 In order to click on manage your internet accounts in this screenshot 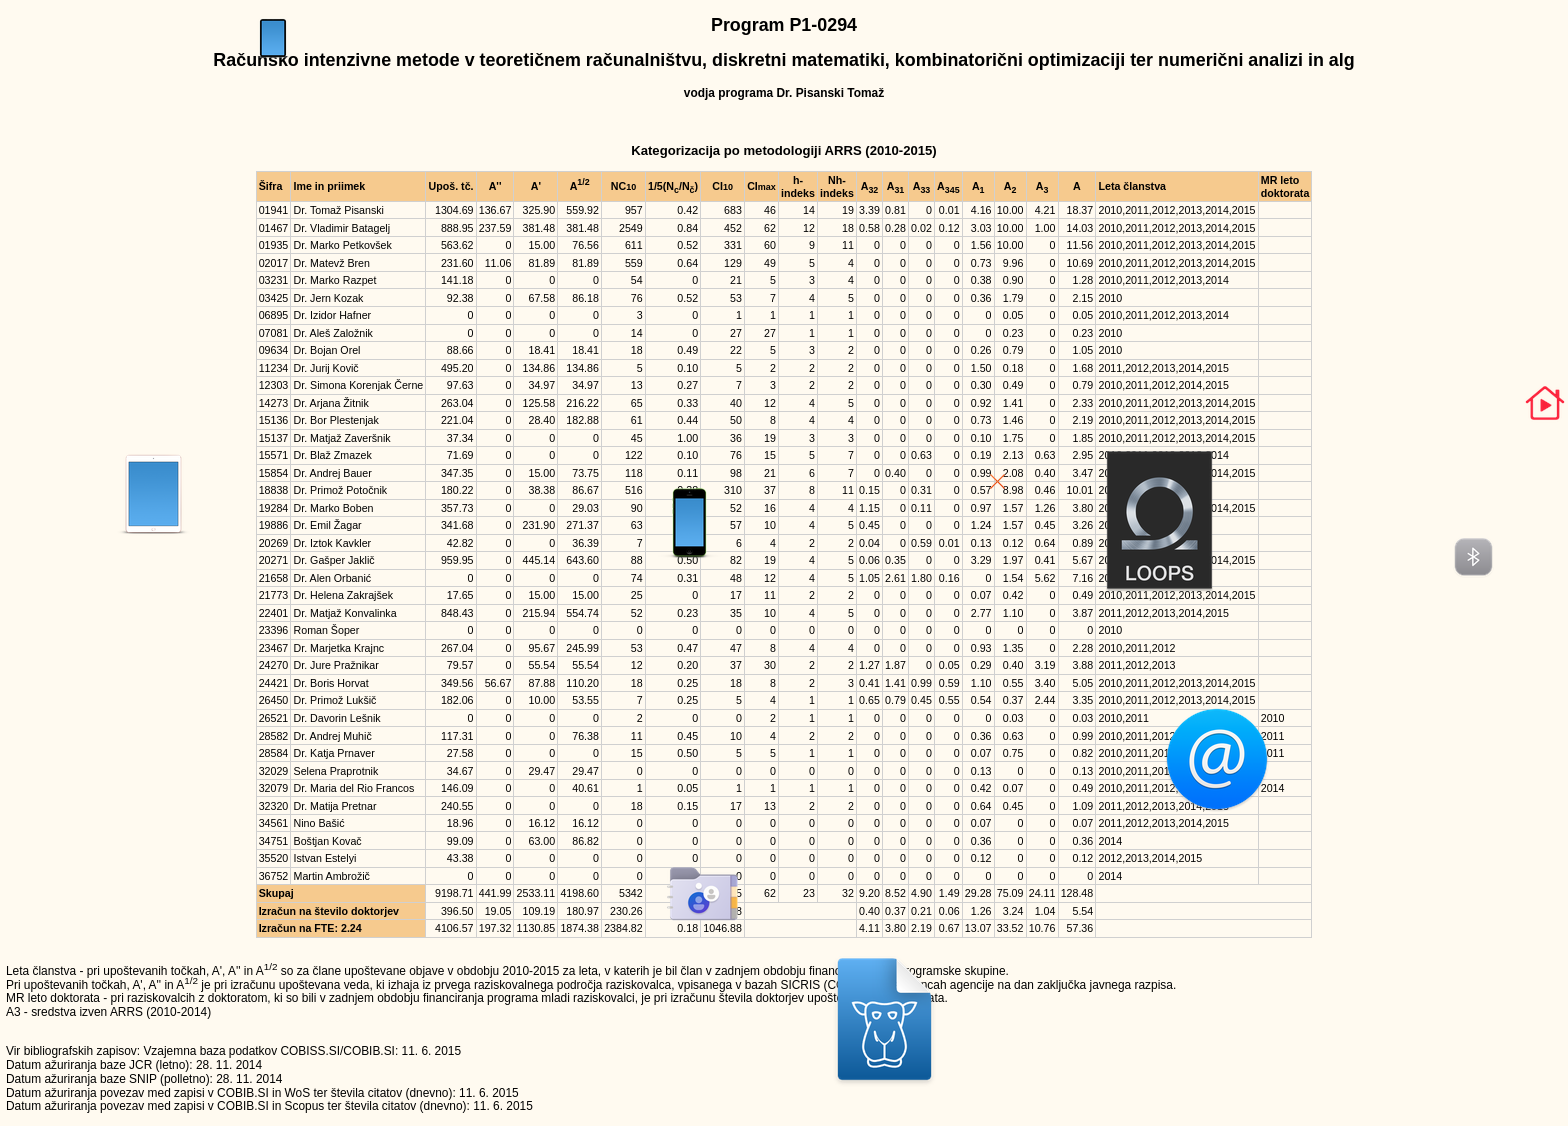, I will do `click(1217, 759)`.